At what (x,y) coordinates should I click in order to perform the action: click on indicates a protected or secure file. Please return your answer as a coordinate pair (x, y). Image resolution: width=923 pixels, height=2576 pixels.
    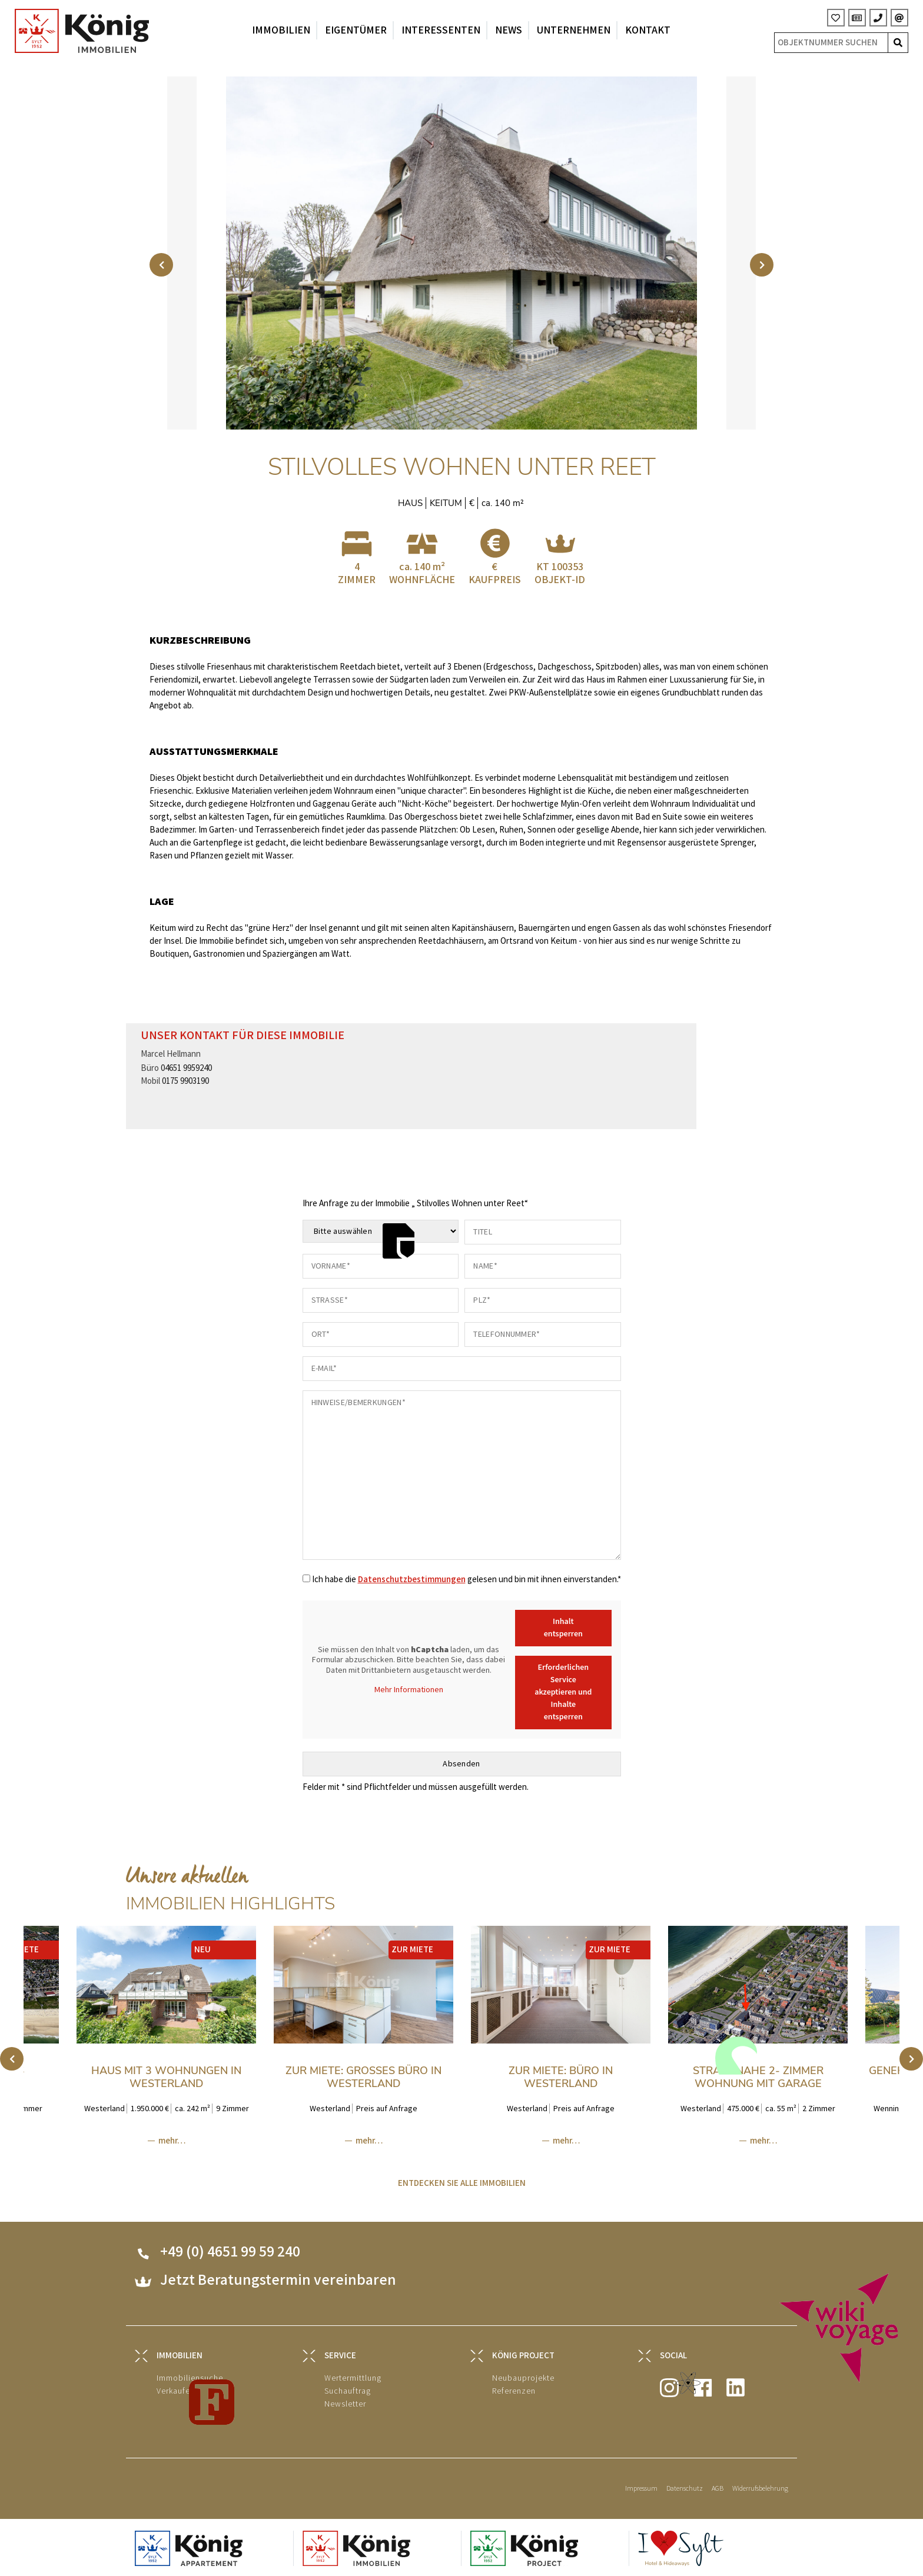
    Looking at the image, I should click on (399, 1241).